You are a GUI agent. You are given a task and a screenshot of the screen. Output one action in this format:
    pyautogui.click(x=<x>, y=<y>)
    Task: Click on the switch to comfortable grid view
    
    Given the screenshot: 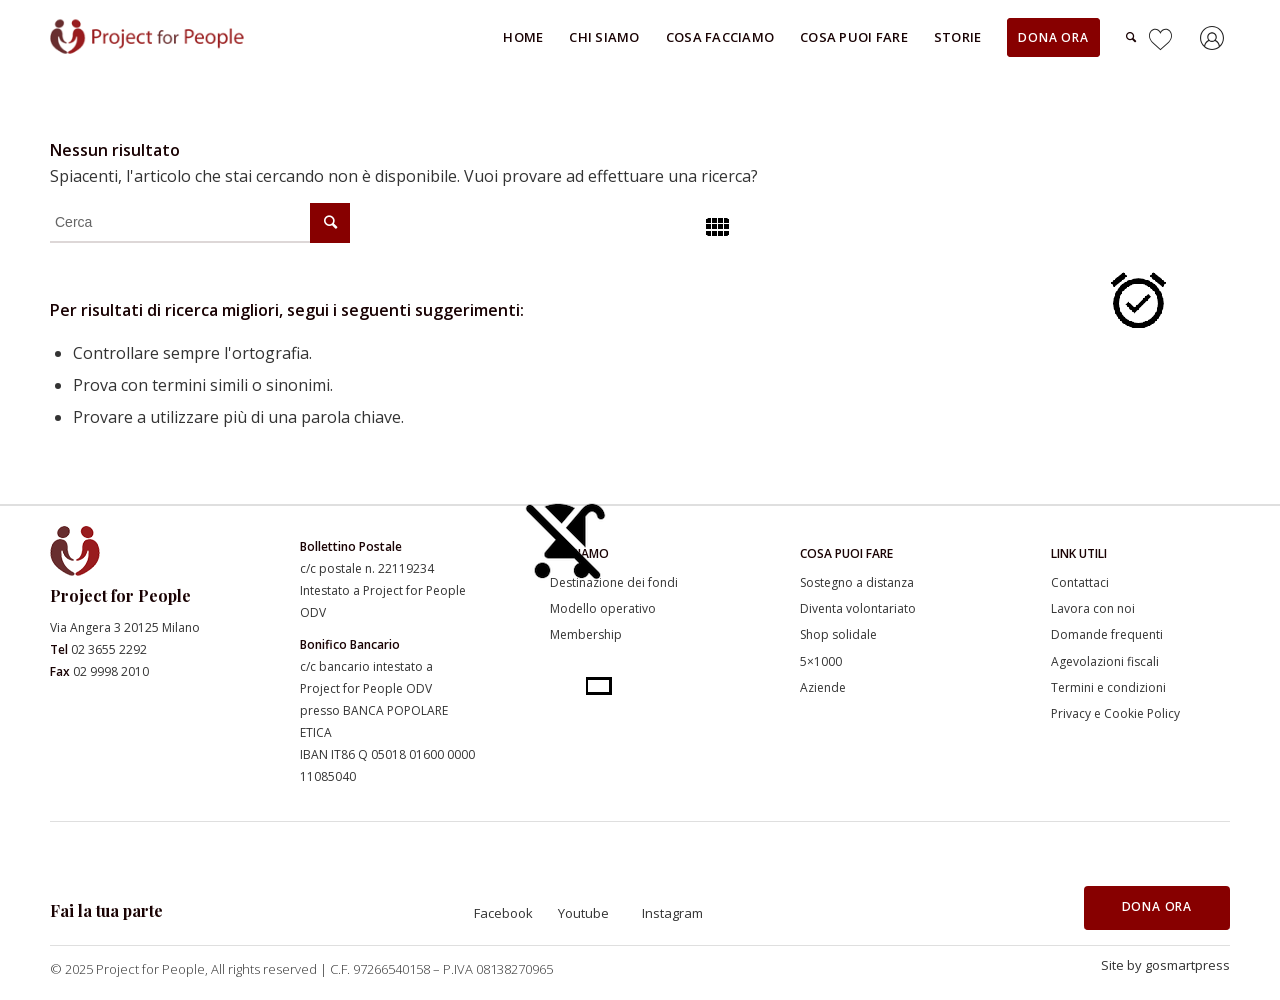 What is the action you would take?
    pyautogui.click(x=717, y=227)
    